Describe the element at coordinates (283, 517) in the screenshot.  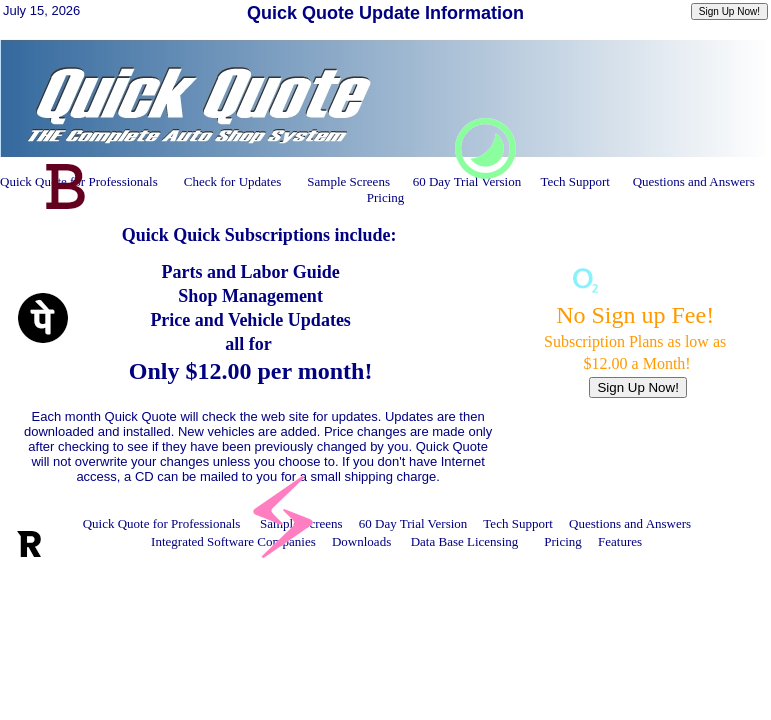
I see `slint framework logo` at that location.